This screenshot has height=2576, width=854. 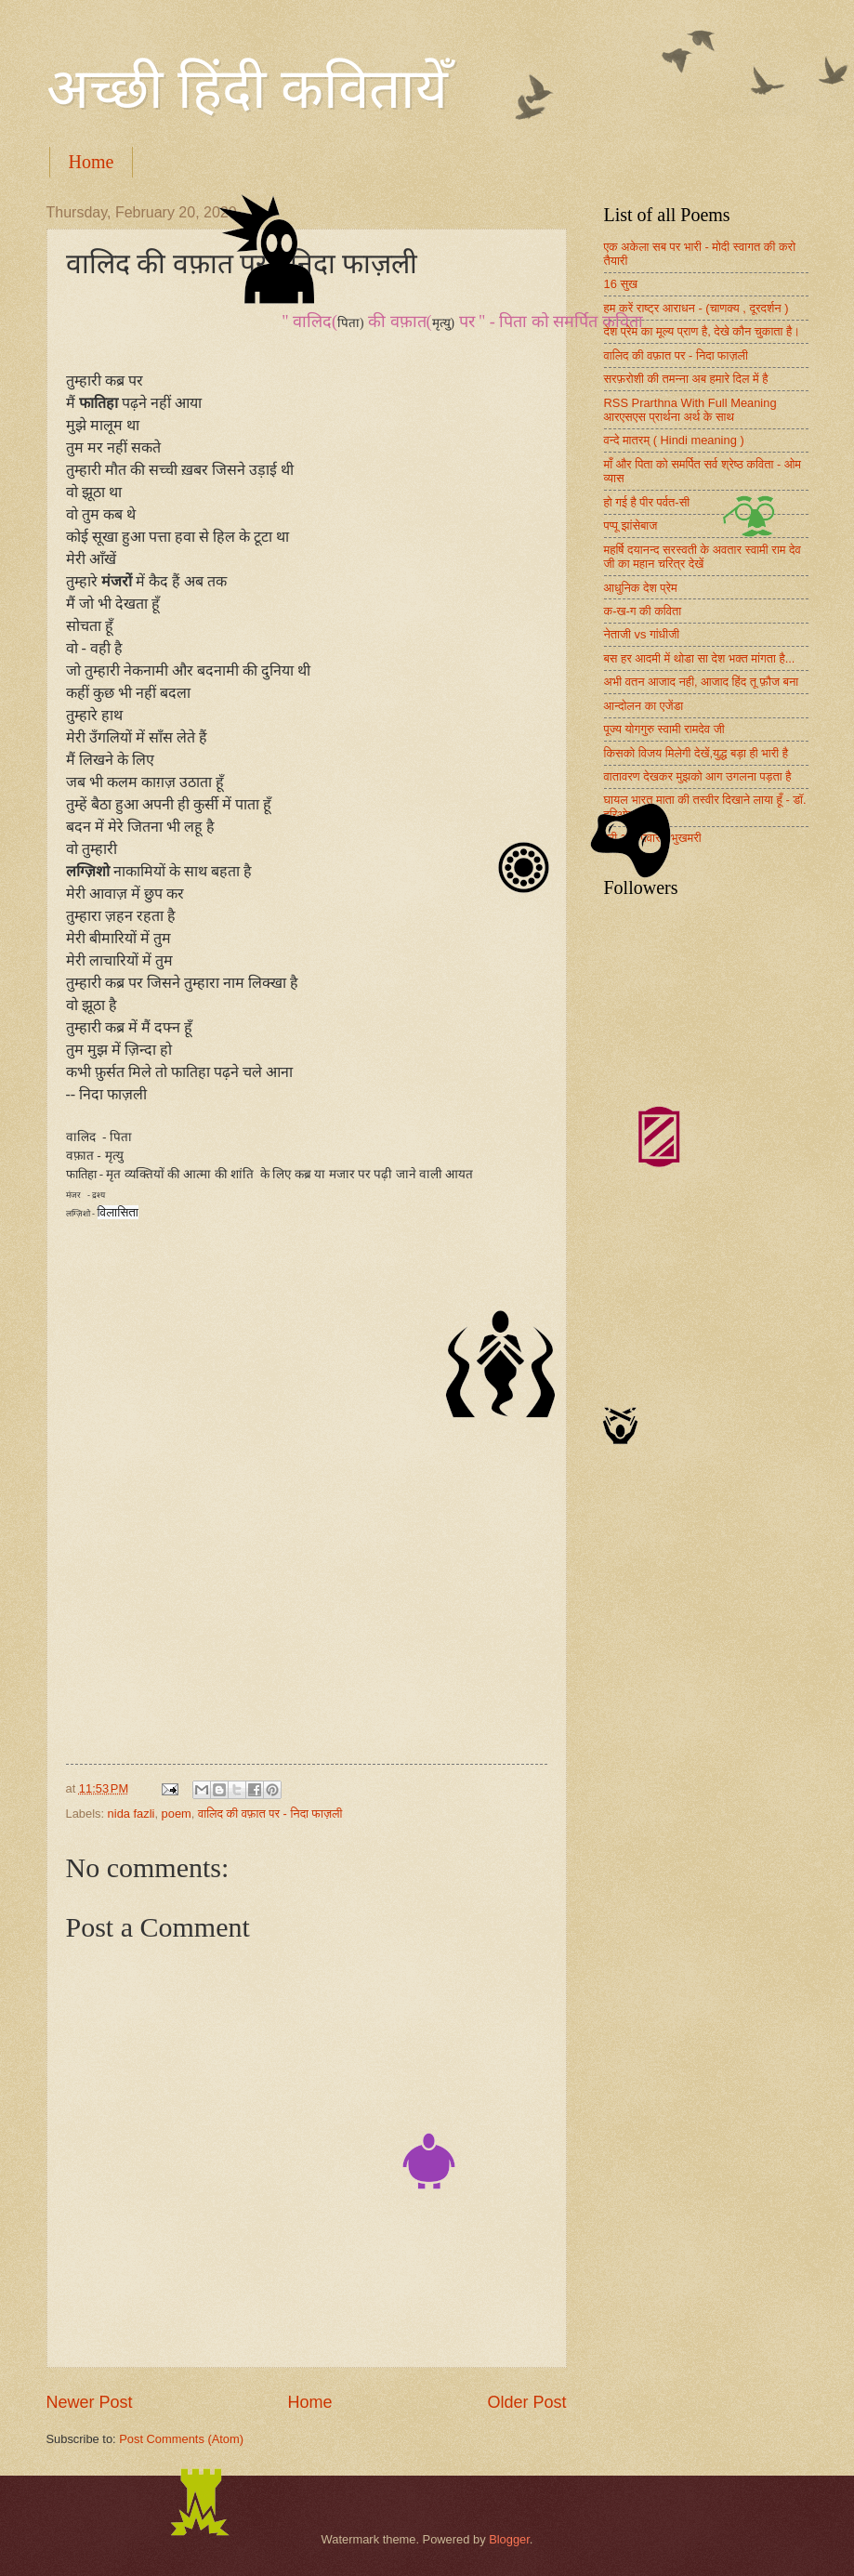 What do you see at coordinates (272, 248) in the screenshot?
I see `indicates a surprised or shocked reaction` at bounding box center [272, 248].